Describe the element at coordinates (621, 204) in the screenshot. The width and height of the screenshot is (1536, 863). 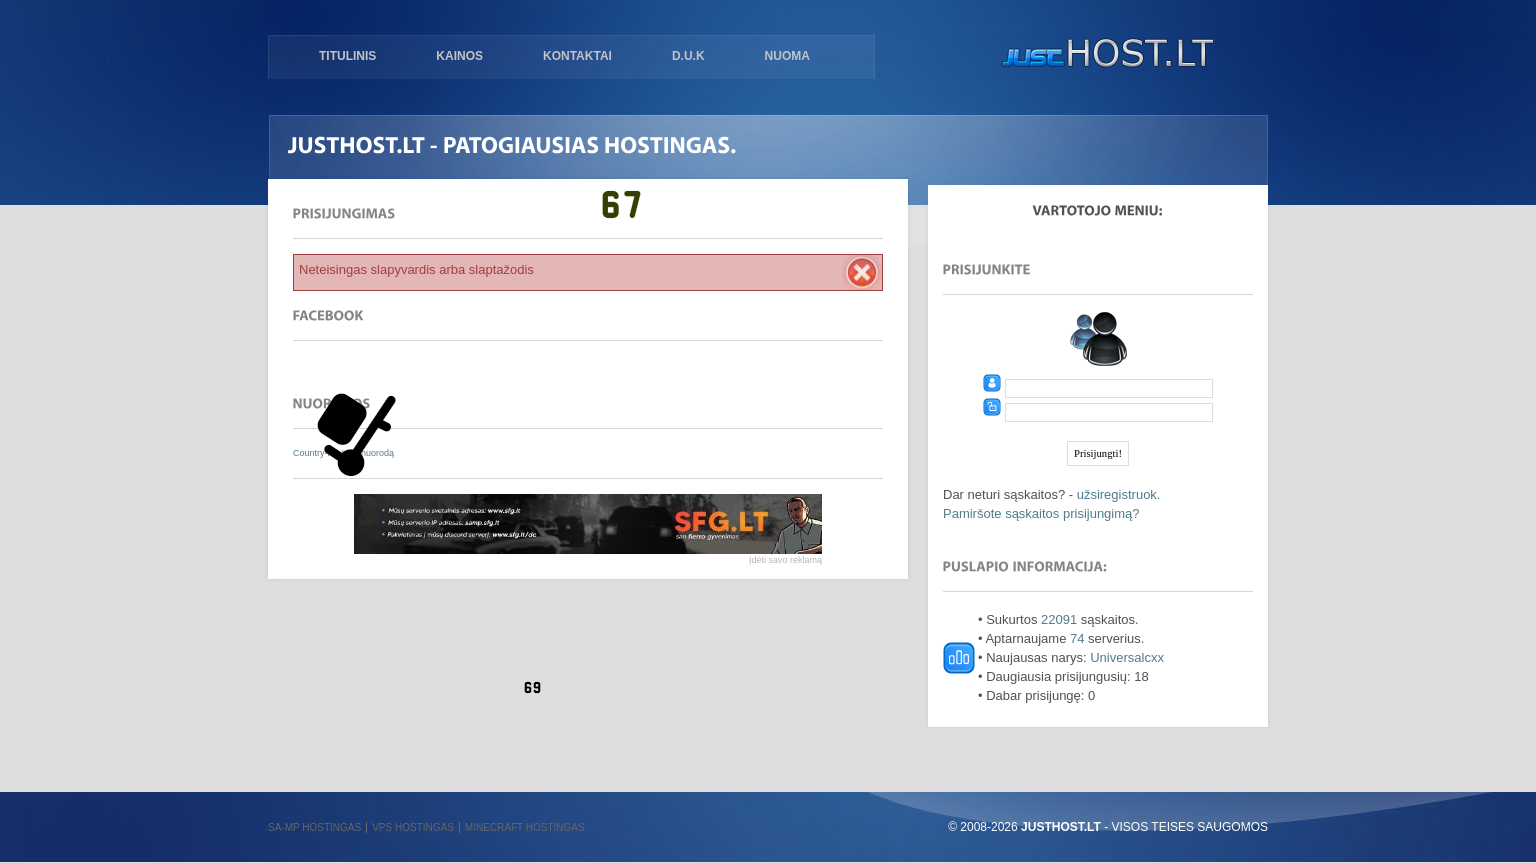
I see `displays the number 67 as a label or identifier` at that location.